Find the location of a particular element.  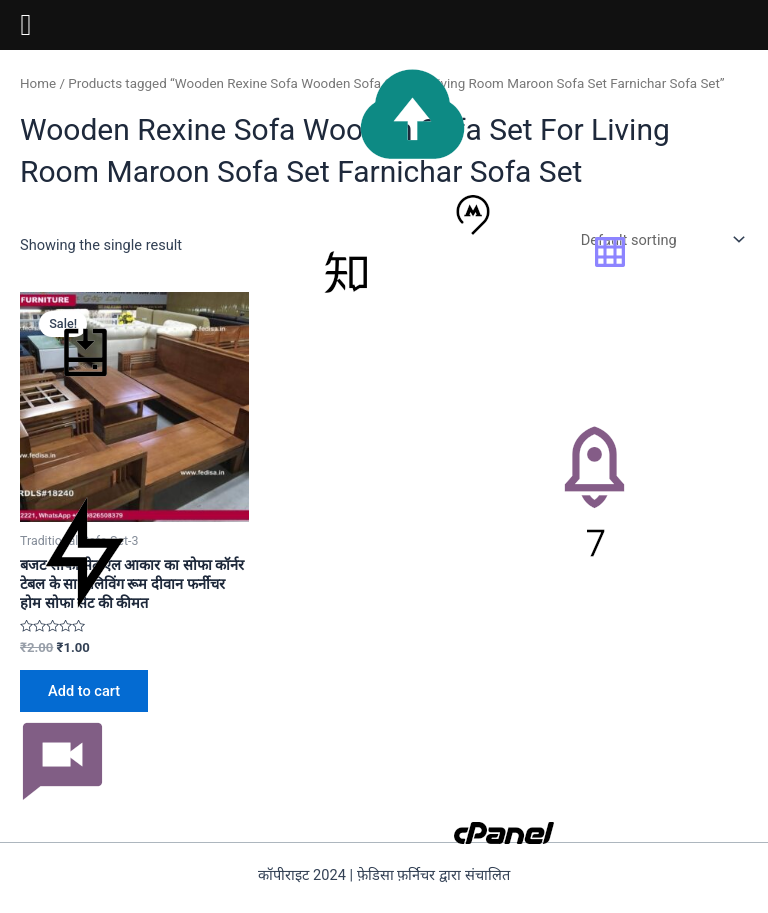

select or insert the number 7 is located at coordinates (595, 543).